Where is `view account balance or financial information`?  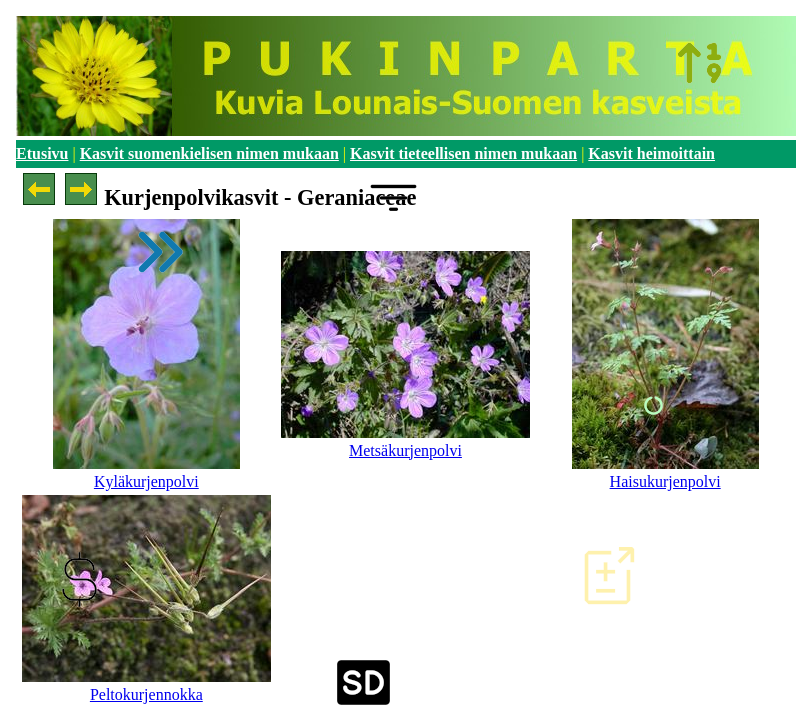
view account balance or financial information is located at coordinates (79, 579).